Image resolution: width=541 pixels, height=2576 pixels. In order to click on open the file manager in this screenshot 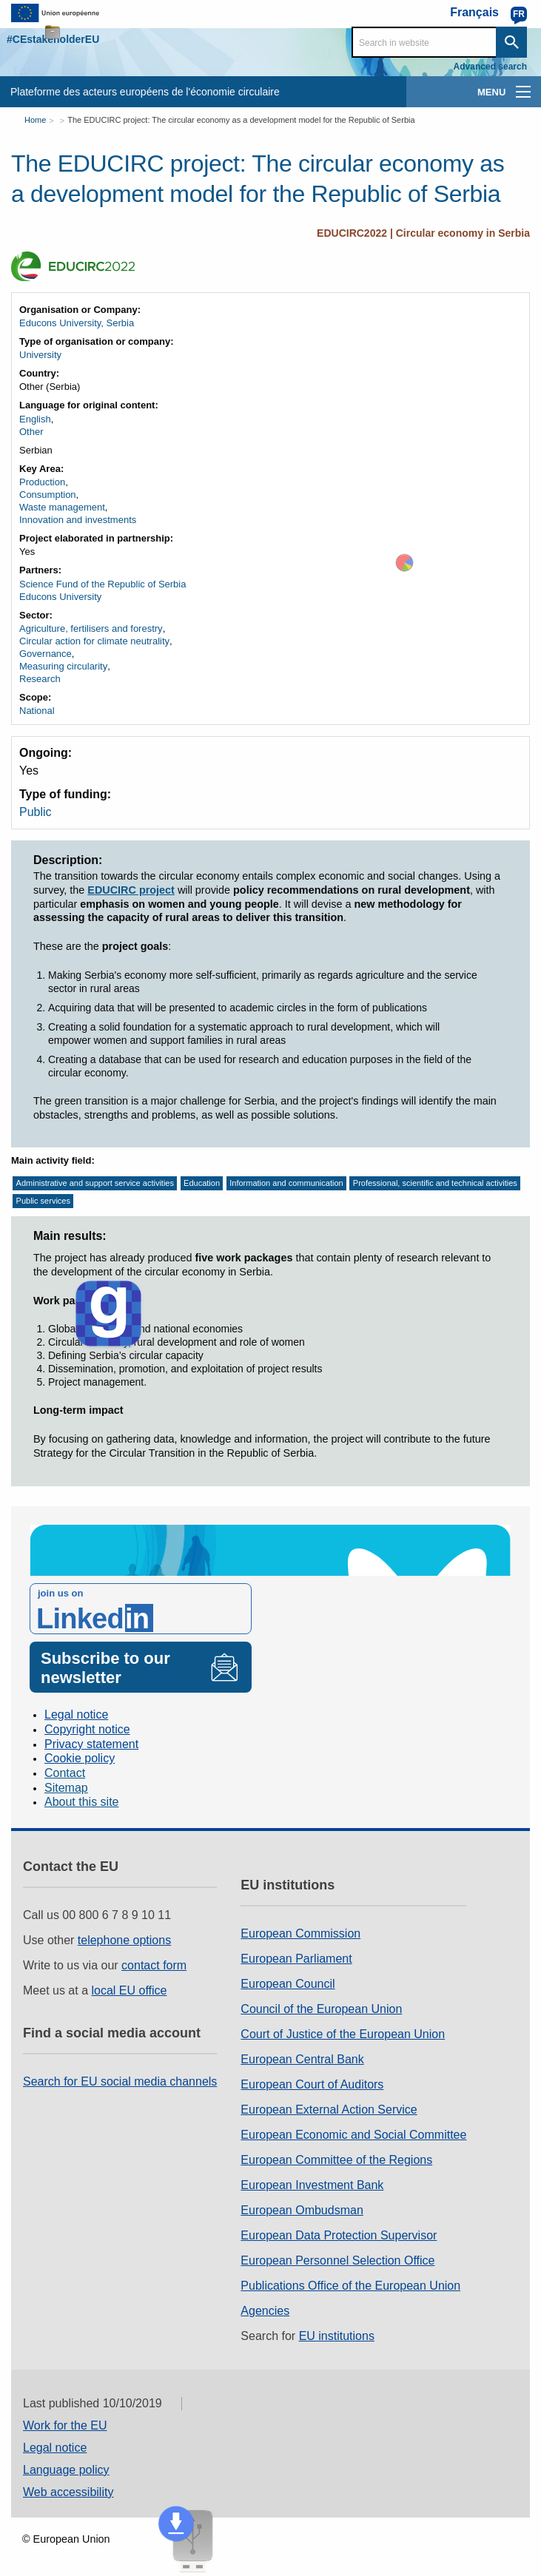, I will do `click(53, 32)`.